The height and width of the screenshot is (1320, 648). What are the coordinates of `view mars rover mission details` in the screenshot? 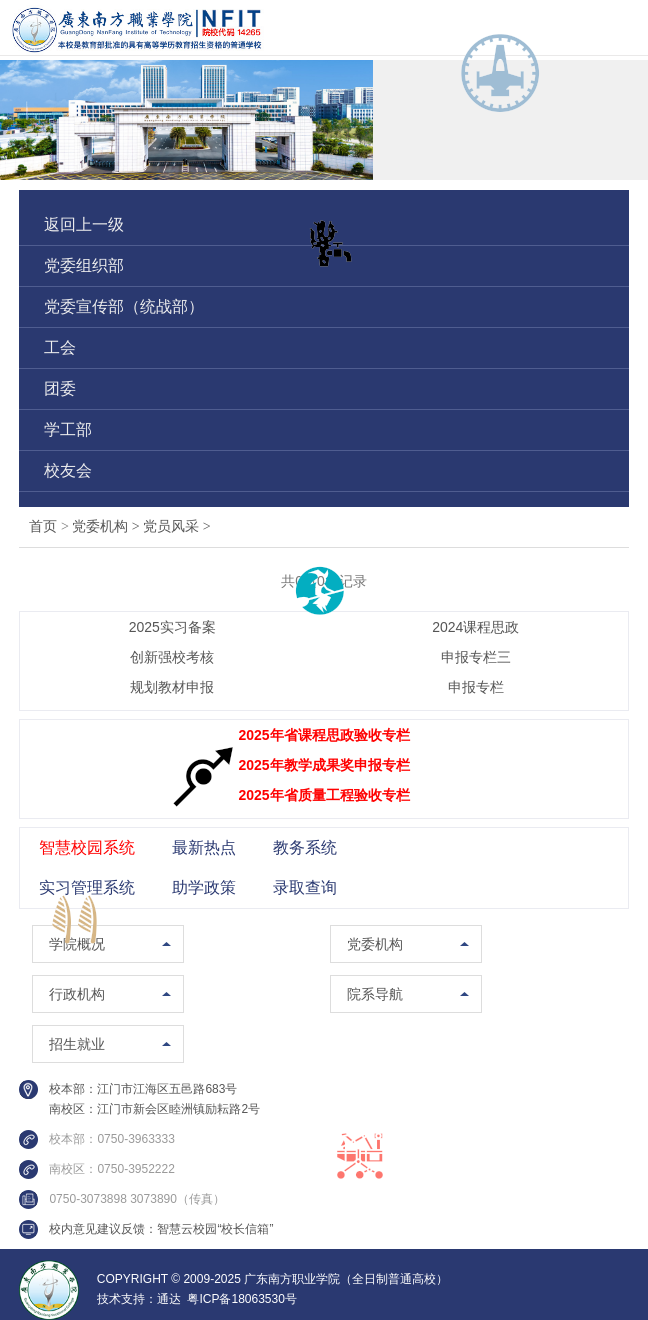 It's located at (360, 1156).